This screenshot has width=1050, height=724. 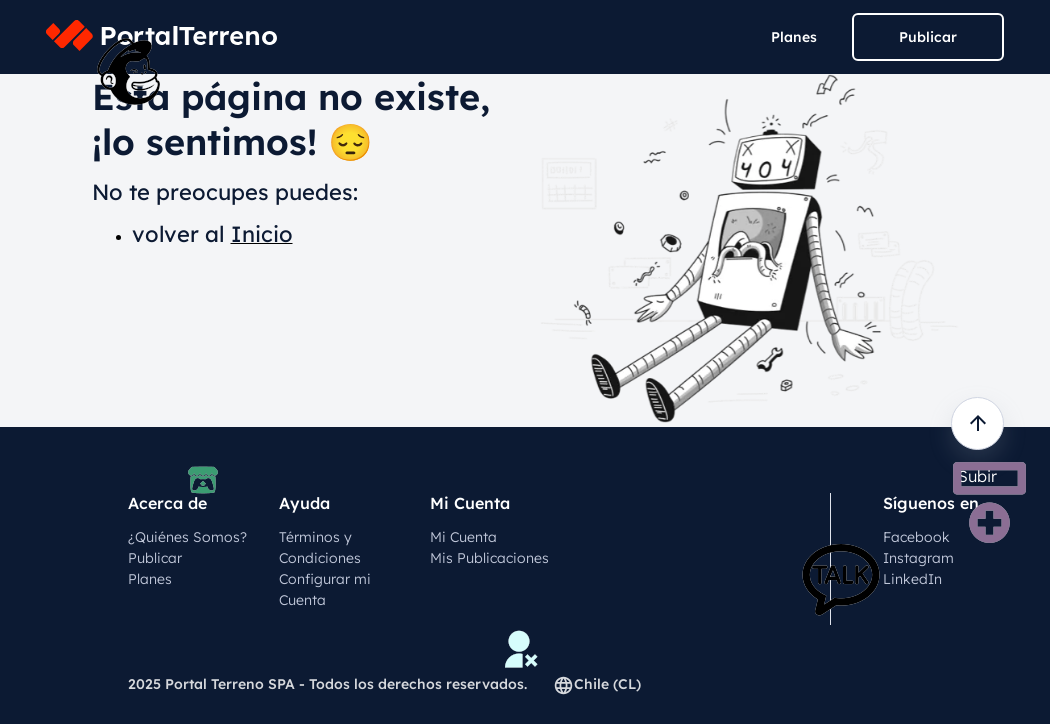 What do you see at coordinates (203, 480) in the screenshot?
I see `visit itch.io indie game marketplace` at bounding box center [203, 480].